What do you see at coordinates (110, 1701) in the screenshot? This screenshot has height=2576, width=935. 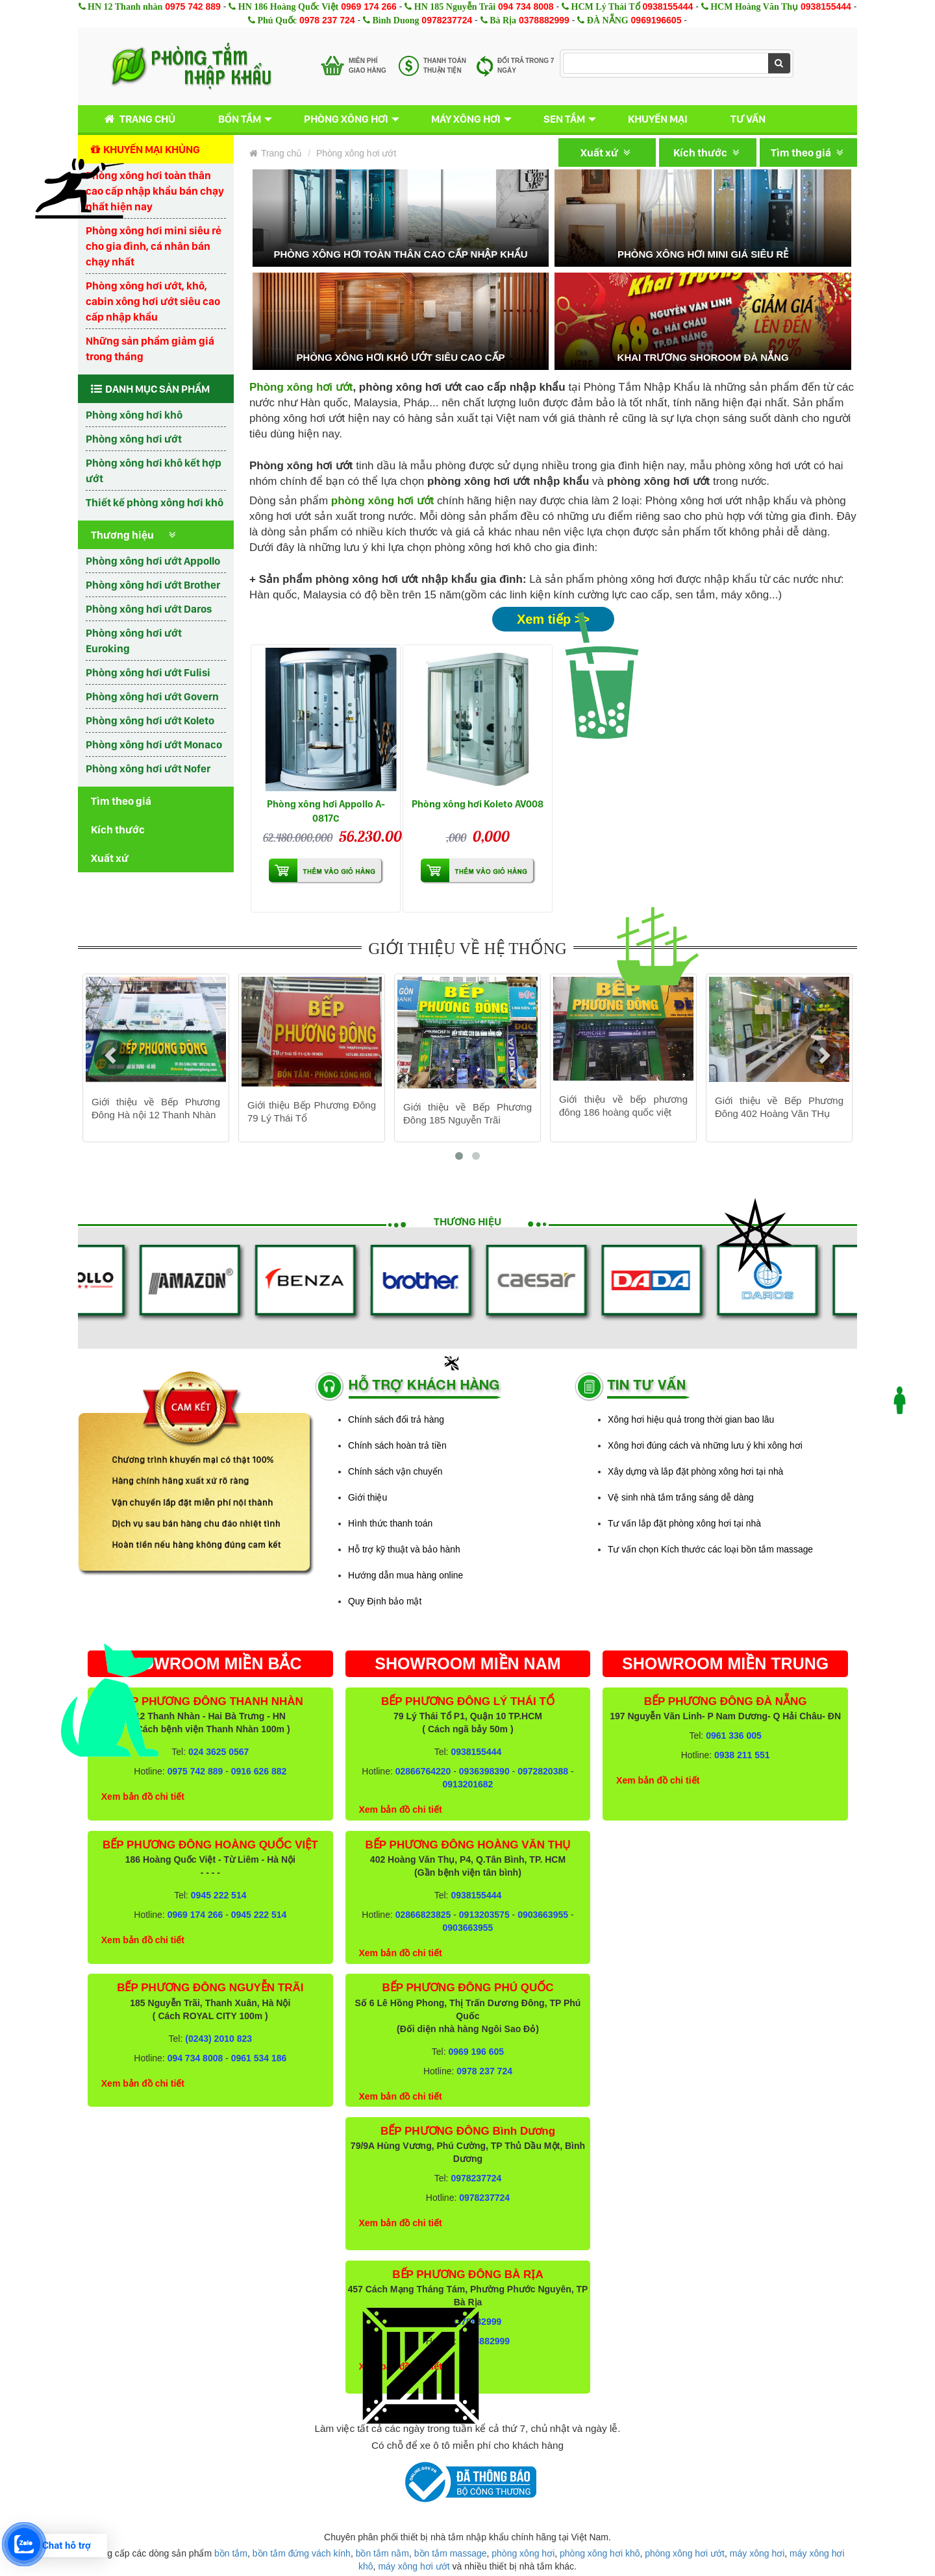 I see `access pet or animal-related features` at bounding box center [110, 1701].